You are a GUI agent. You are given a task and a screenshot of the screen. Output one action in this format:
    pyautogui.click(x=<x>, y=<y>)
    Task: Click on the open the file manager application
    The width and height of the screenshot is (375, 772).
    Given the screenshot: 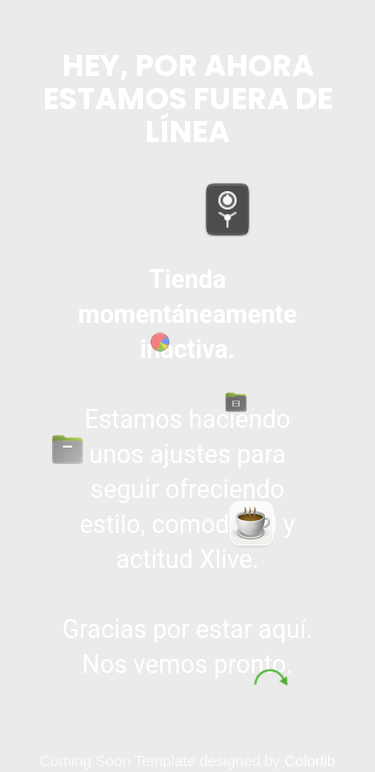 What is the action you would take?
    pyautogui.click(x=67, y=449)
    